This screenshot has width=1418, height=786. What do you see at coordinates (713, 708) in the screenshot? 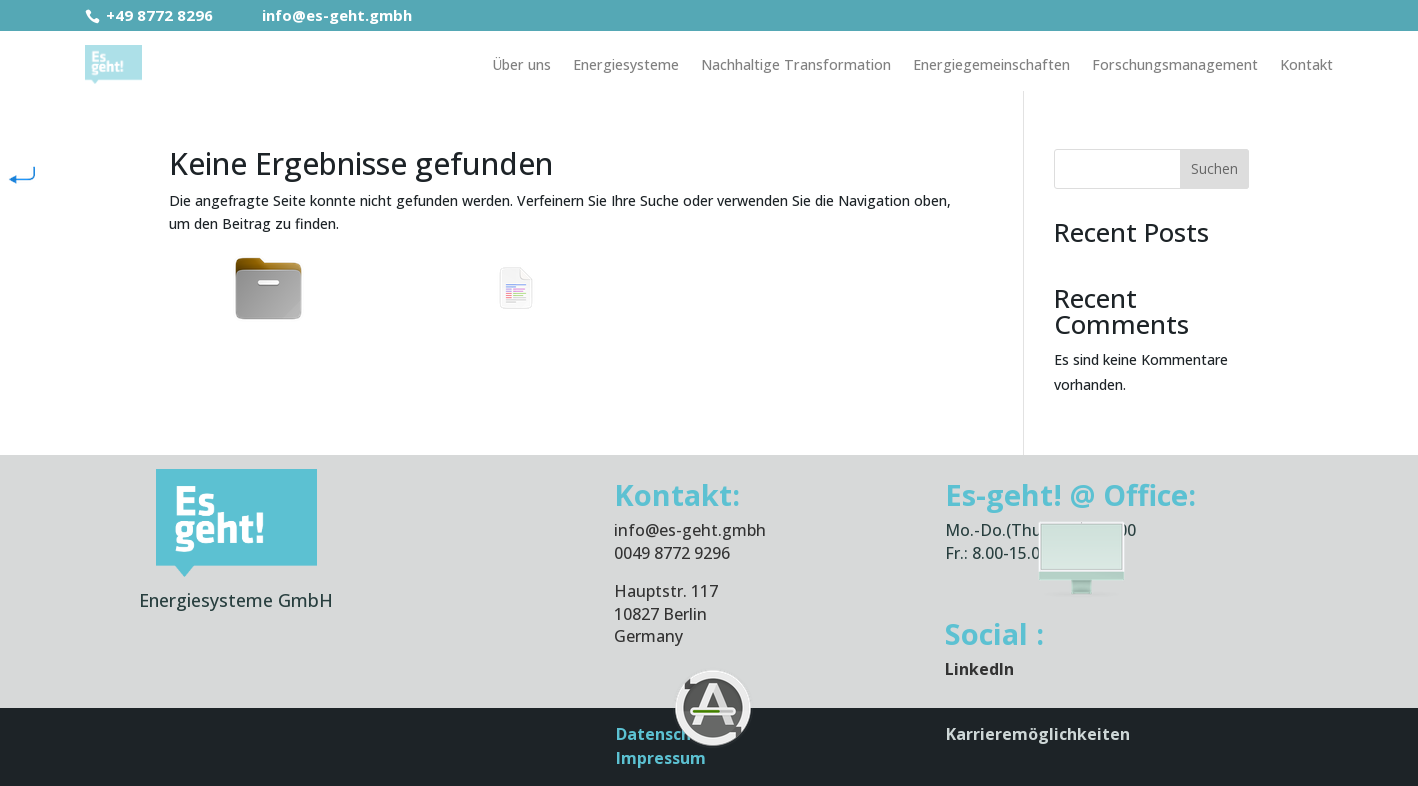
I see `check for available software updates` at bounding box center [713, 708].